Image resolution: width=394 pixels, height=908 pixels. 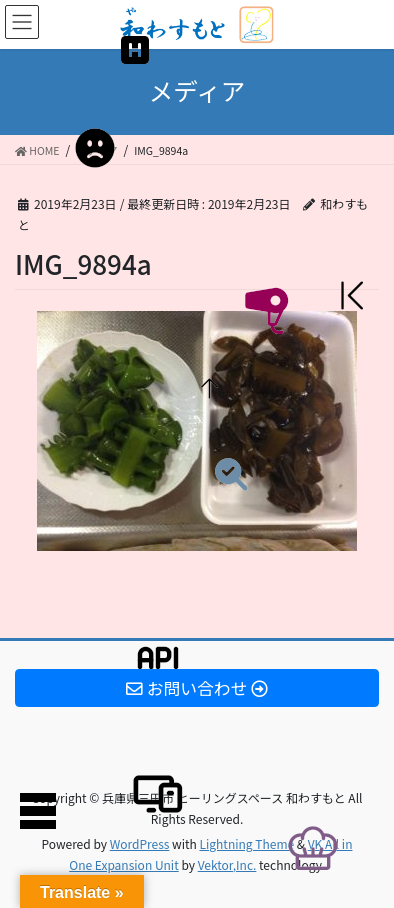 I want to click on go to the beginning or first item, so click(x=351, y=295).